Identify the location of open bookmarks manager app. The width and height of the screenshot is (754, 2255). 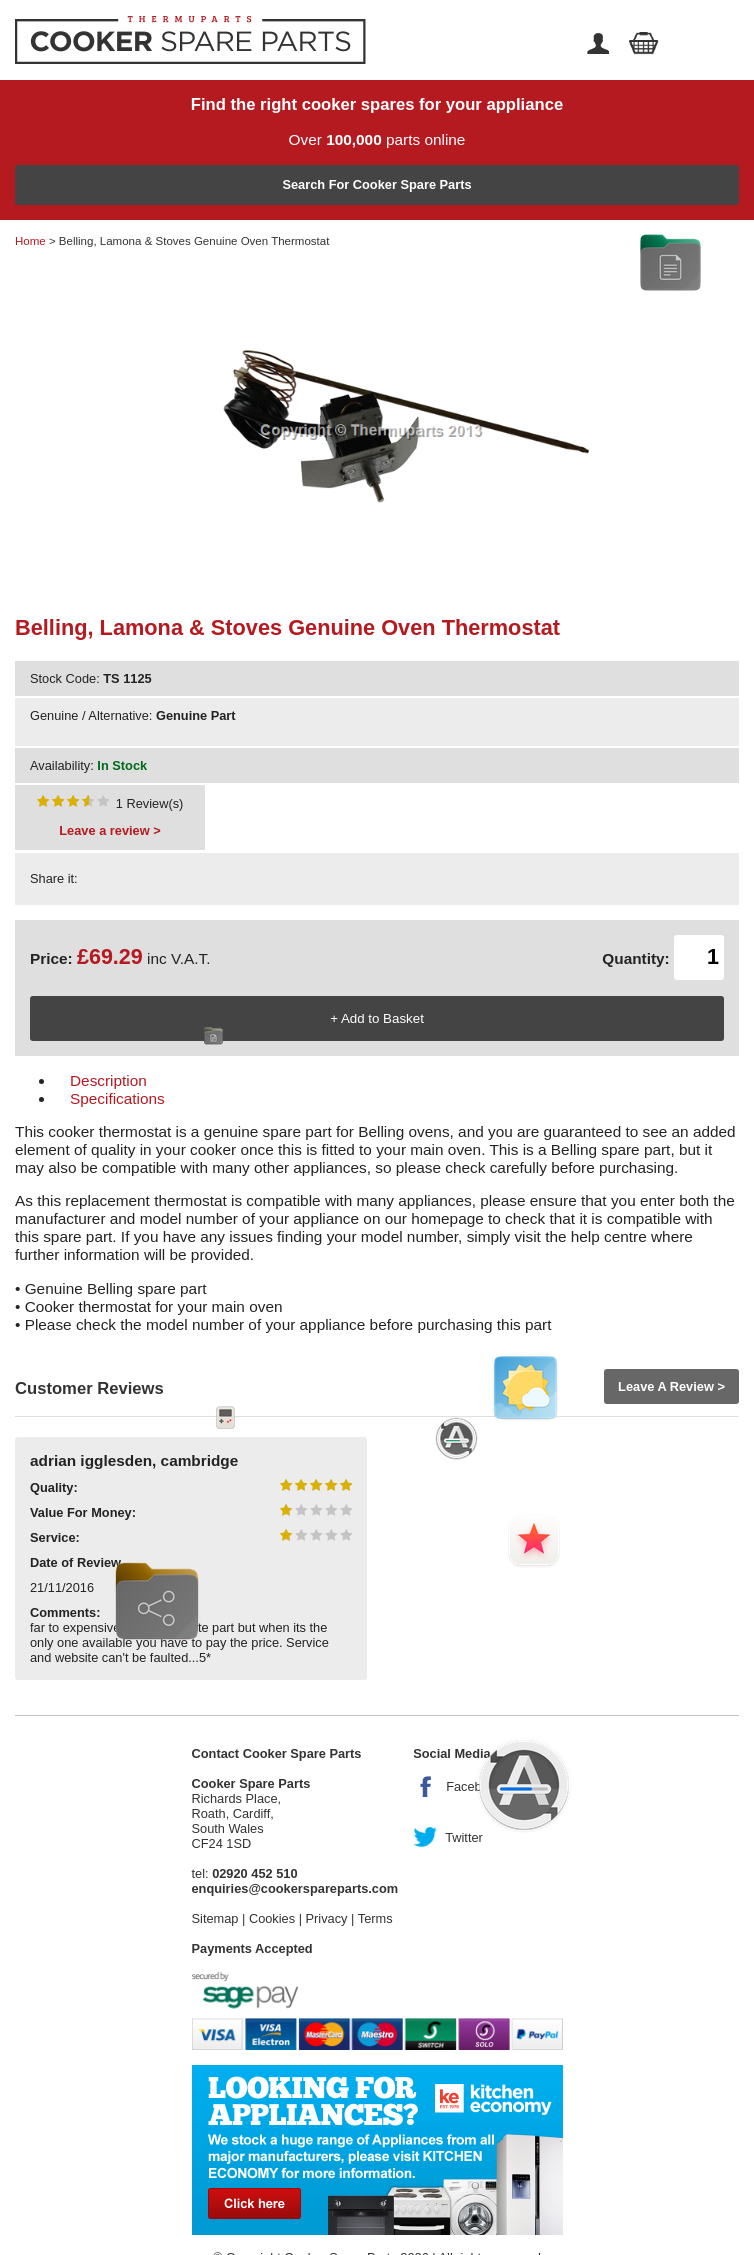
(534, 1540).